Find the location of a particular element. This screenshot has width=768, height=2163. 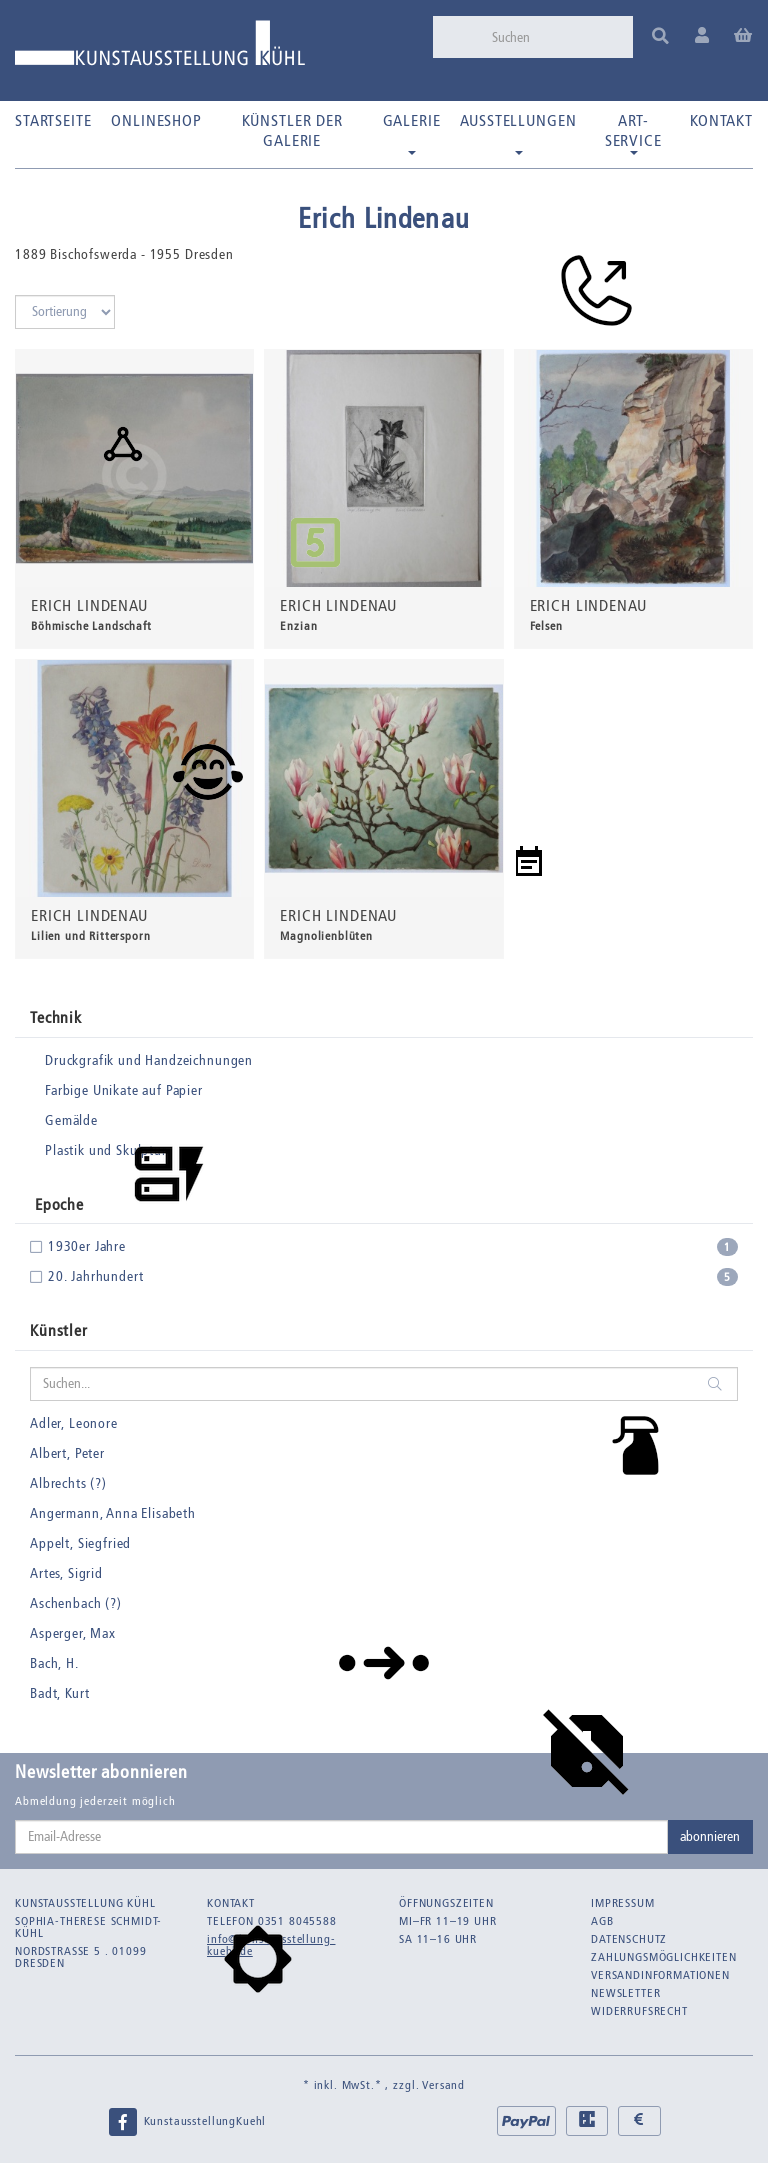

indicates step 5 in a numbered process is located at coordinates (315, 542).